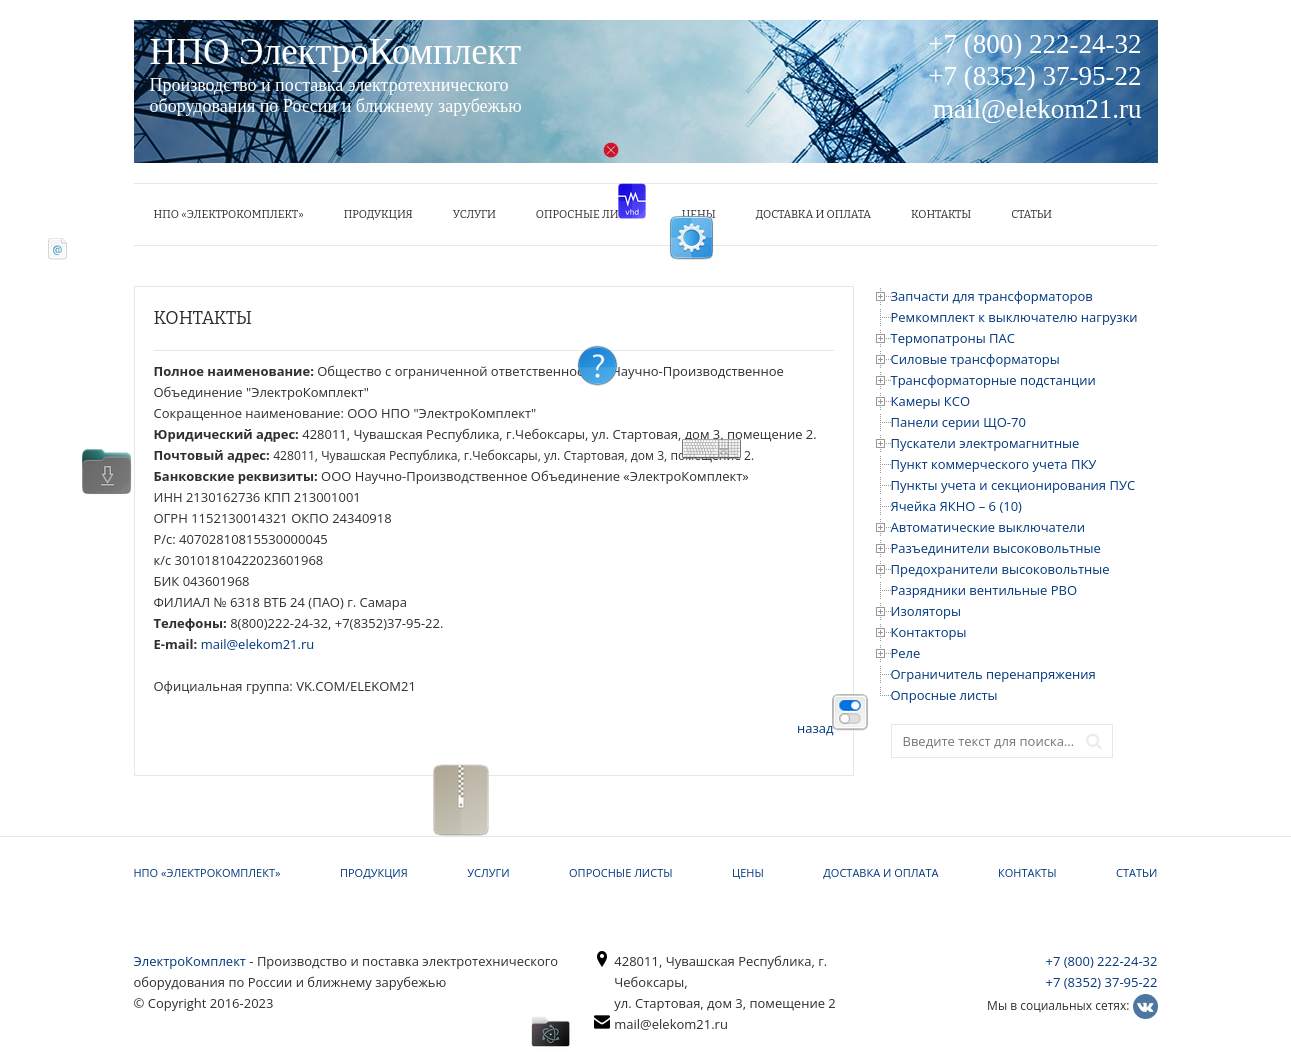 This screenshot has height=1060, width=1291. What do you see at coordinates (57, 248) in the screenshot?
I see `an email message file` at bounding box center [57, 248].